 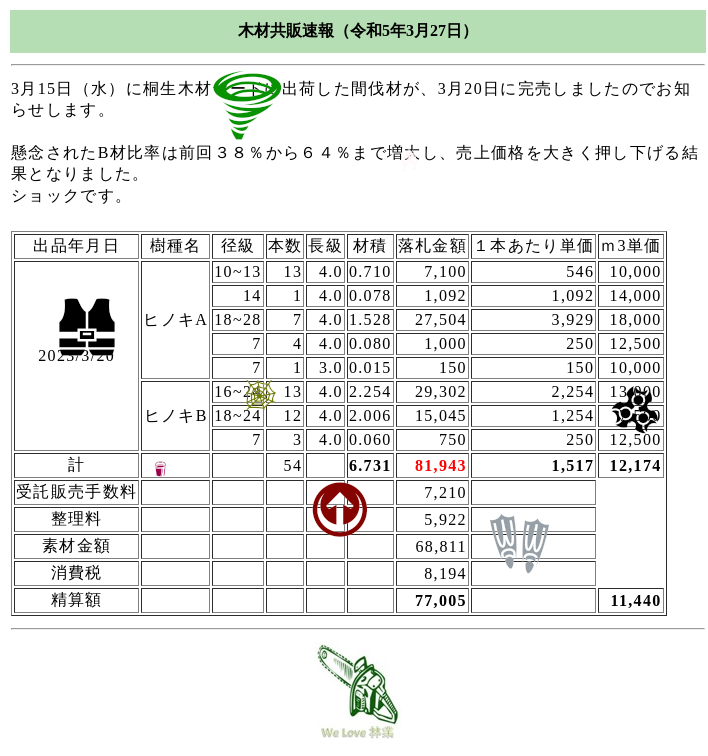 I want to click on a throwing star or shuriken weapon in a game inventory, so click(x=634, y=409).